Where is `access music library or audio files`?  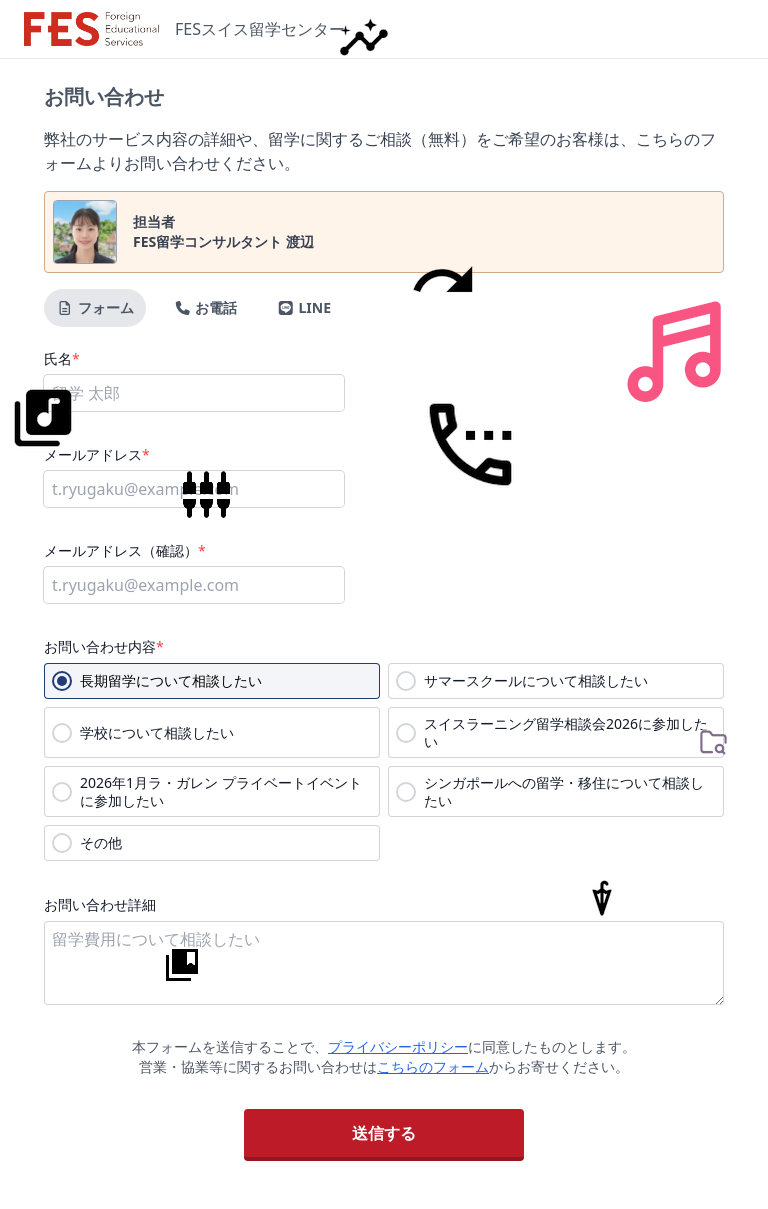
access music library or audio files is located at coordinates (679, 353).